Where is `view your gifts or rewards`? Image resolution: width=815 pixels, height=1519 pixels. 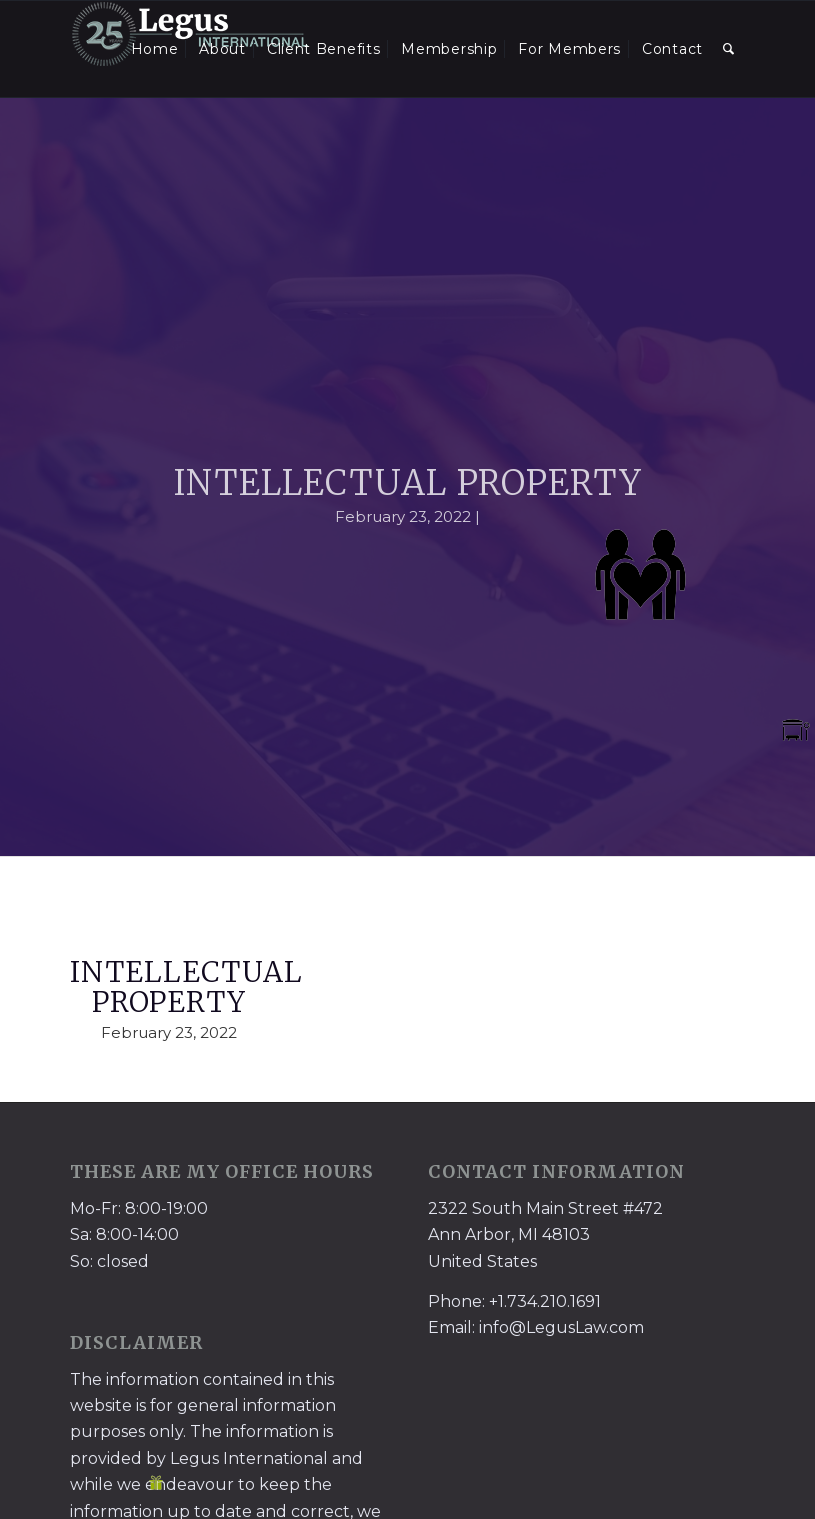 view your gifts or rewards is located at coordinates (156, 1482).